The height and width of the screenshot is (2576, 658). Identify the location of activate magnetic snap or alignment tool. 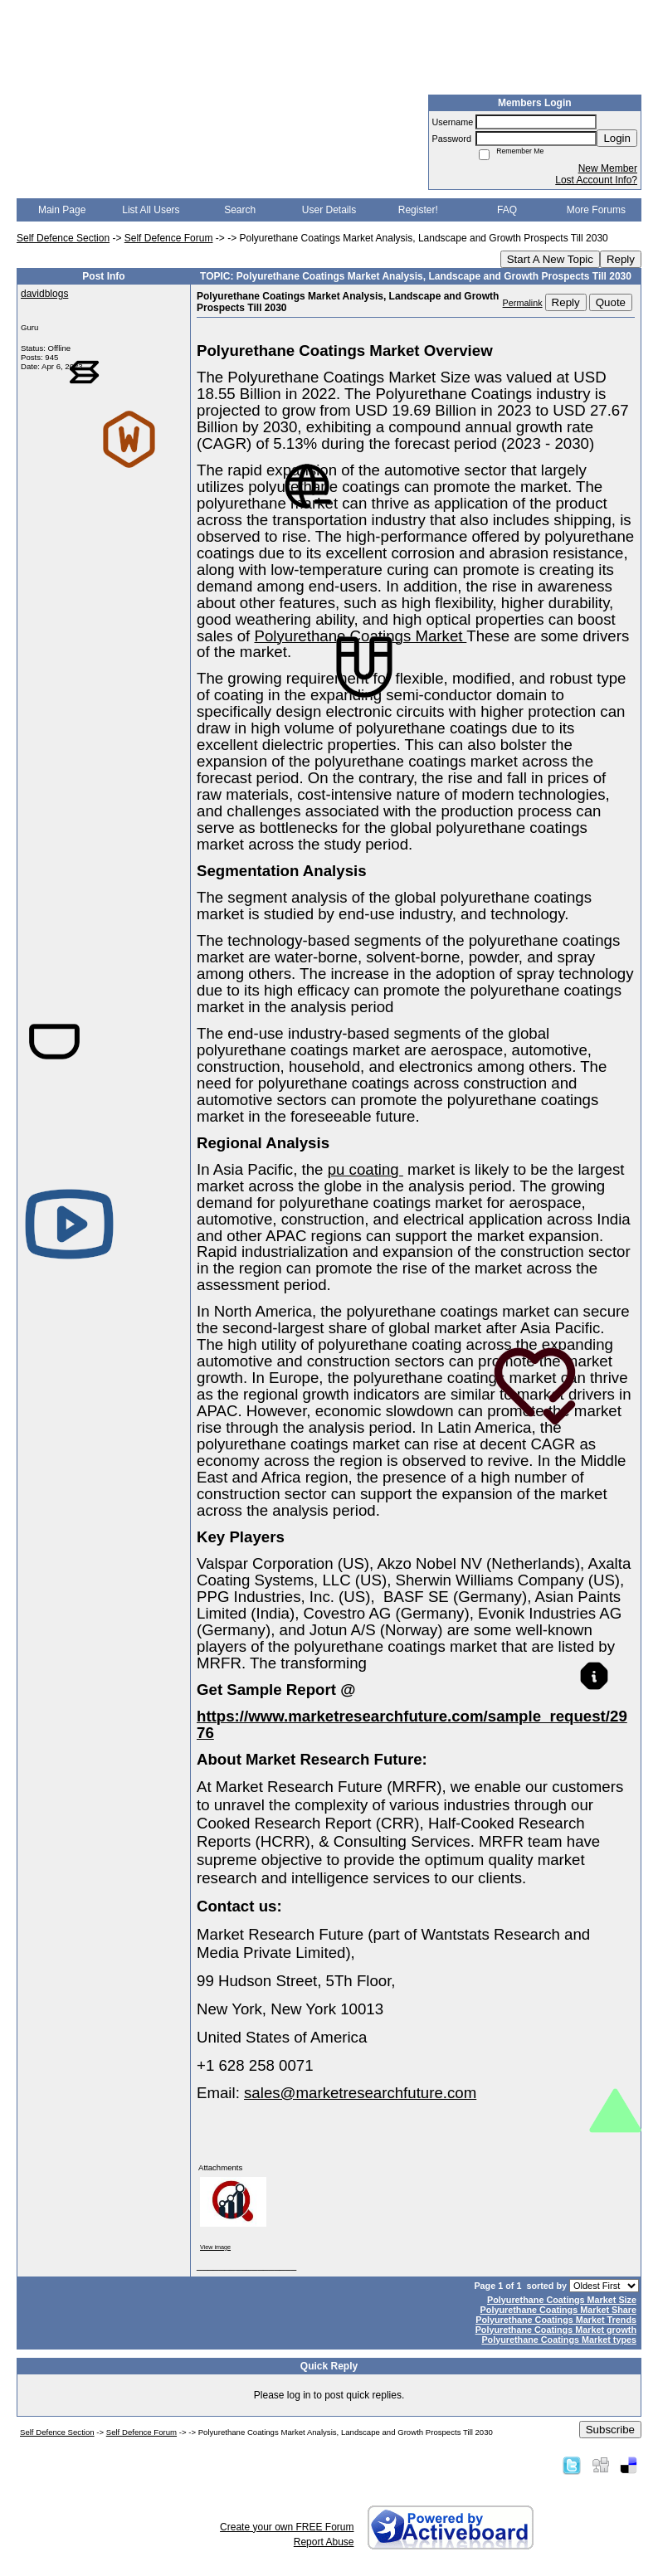
(364, 665).